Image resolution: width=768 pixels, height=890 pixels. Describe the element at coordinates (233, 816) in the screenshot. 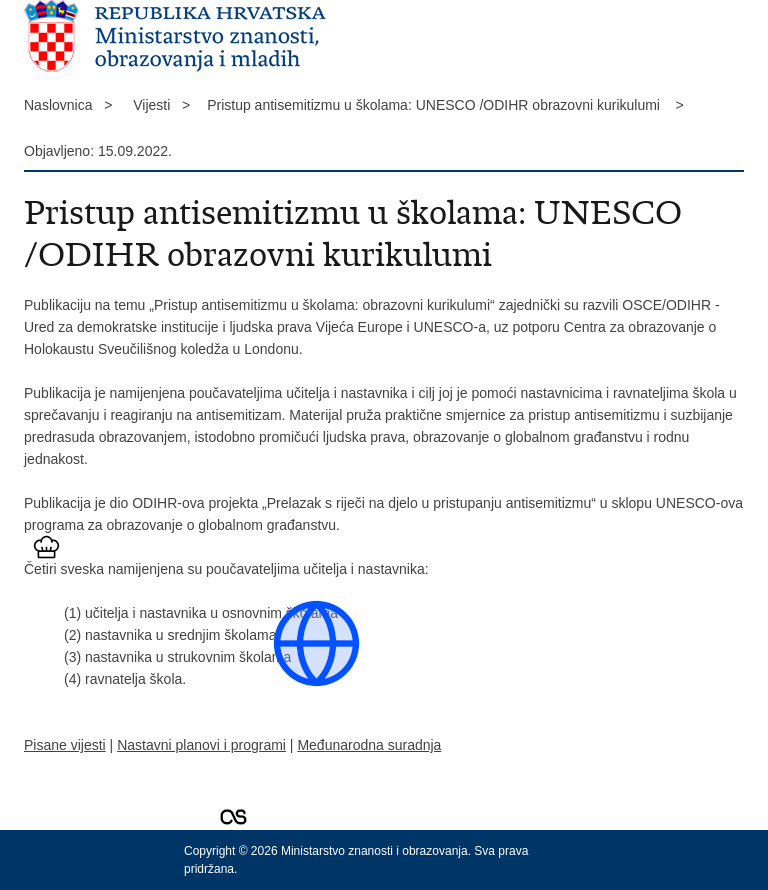

I see `connect to Last.fm account` at that location.